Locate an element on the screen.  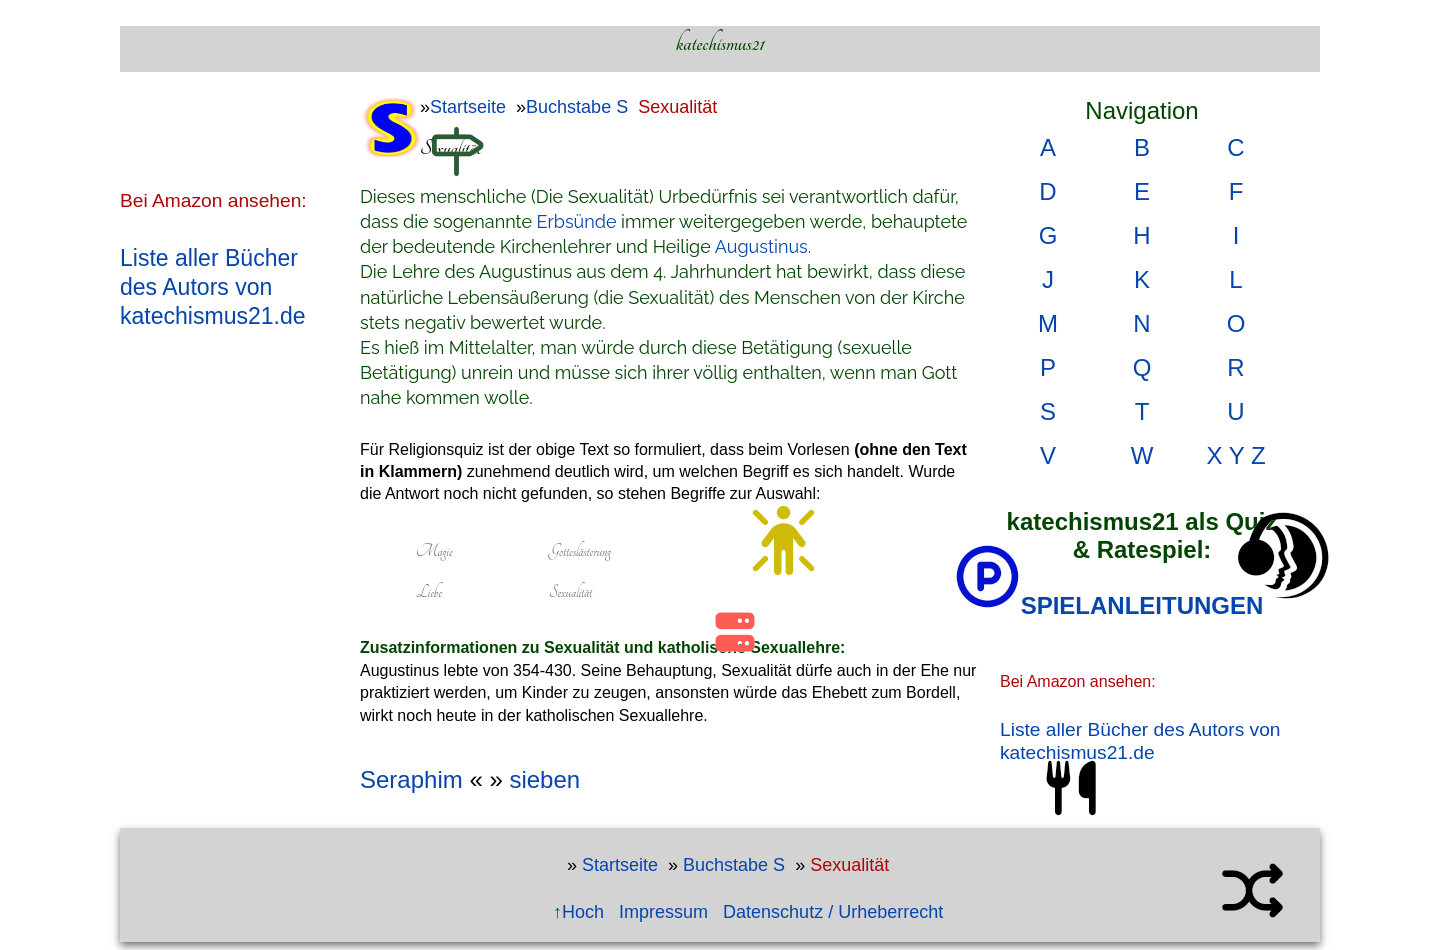
indicates parking availability or location is located at coordinates (987, 576).